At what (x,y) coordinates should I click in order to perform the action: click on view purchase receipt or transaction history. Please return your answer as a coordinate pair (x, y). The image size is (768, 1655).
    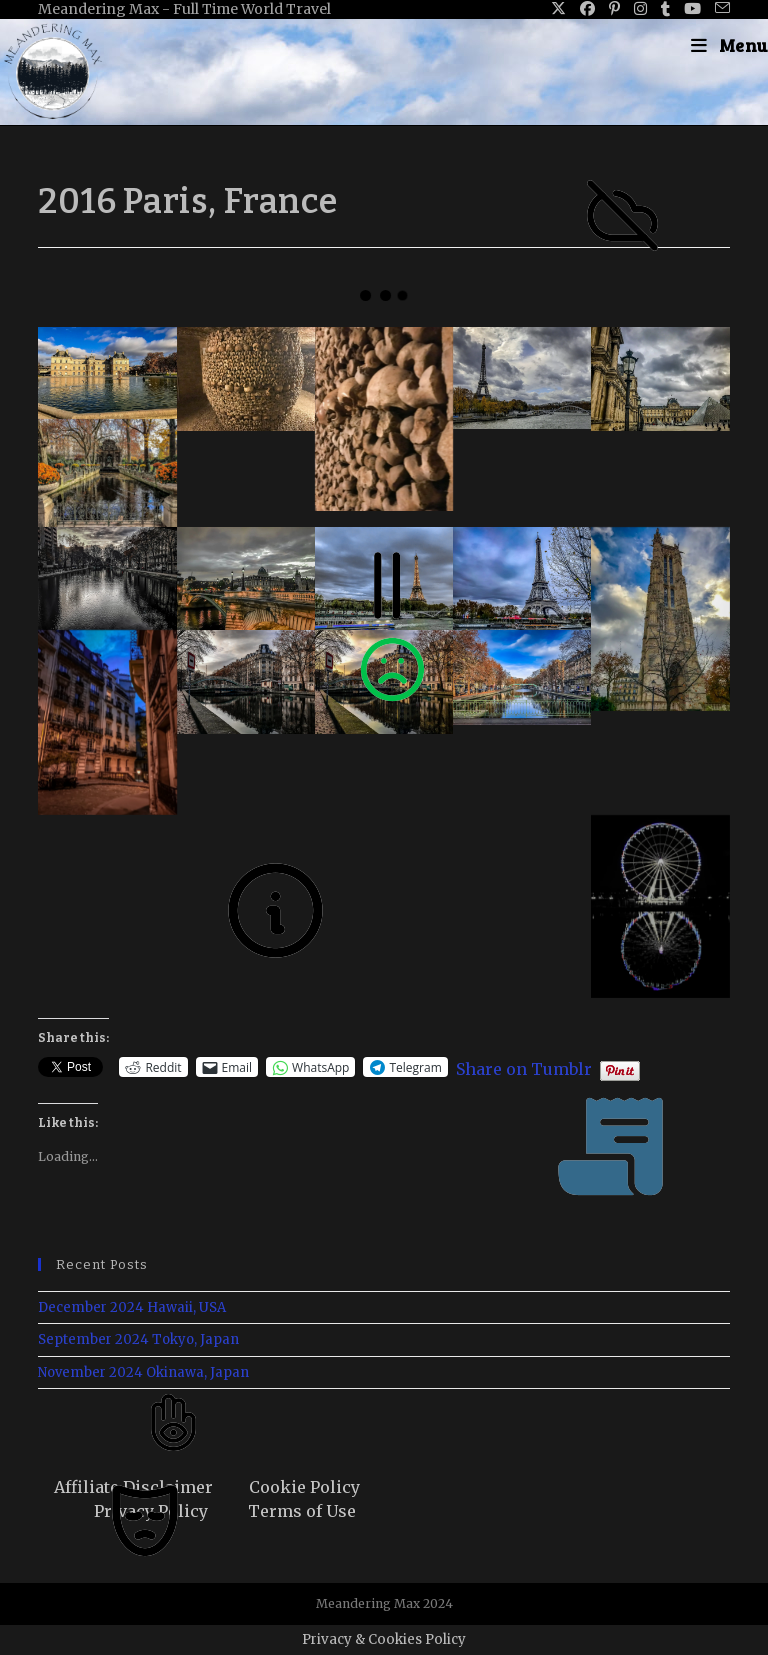
    Looking at the image, I should click on (610, 1146).